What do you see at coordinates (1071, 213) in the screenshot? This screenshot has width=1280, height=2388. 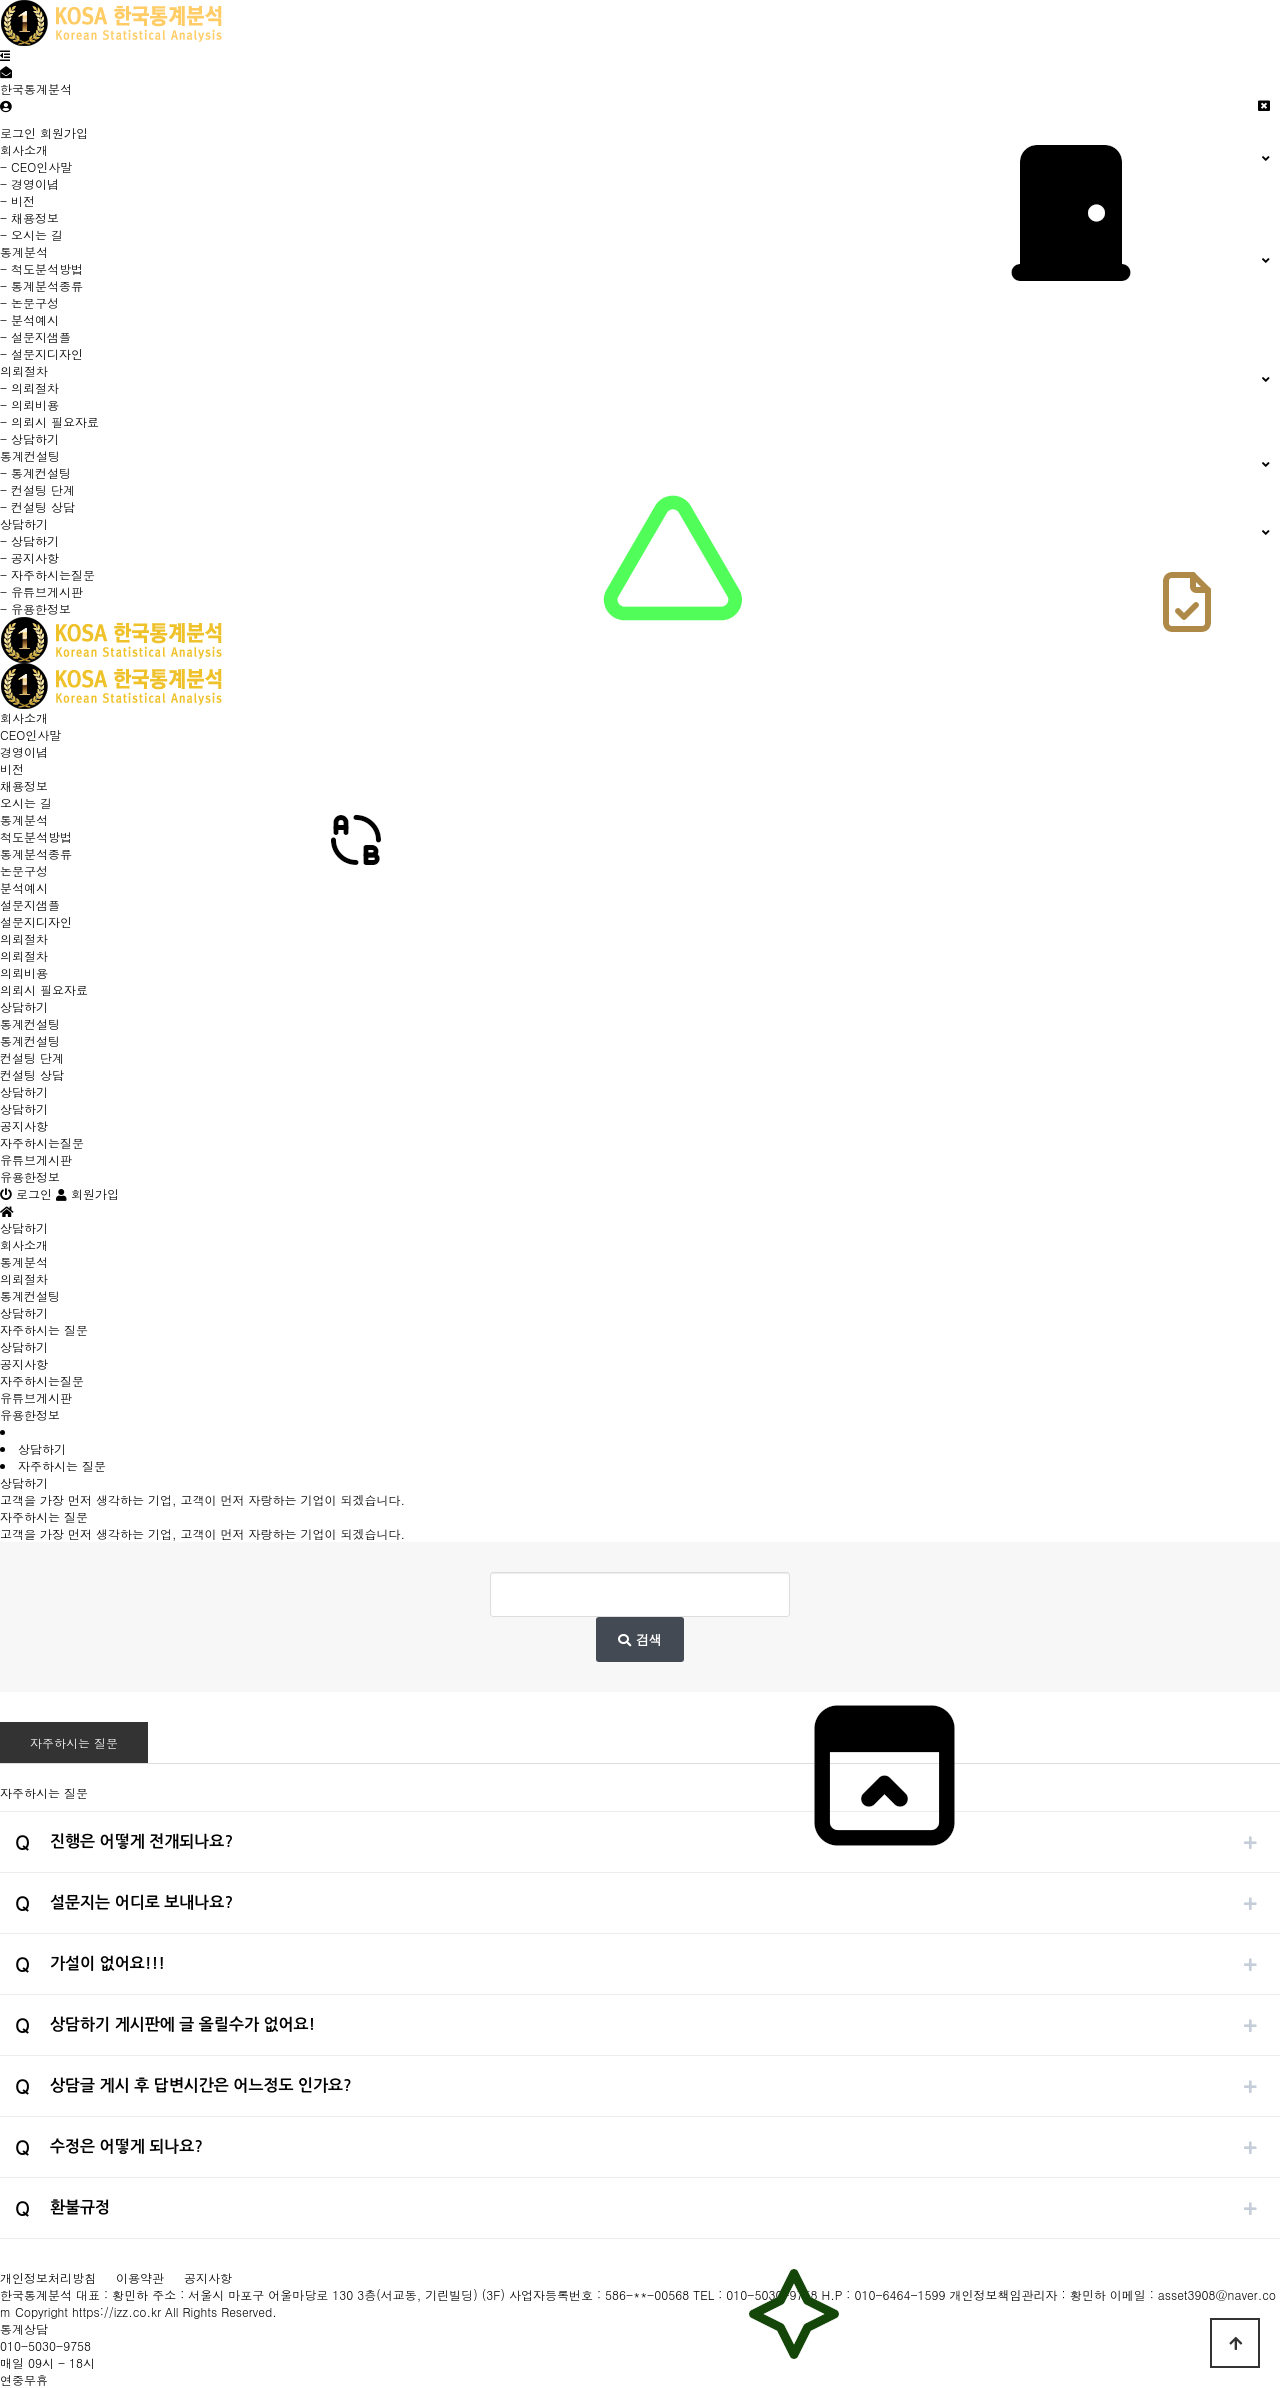 I see `log out or exit the current session` at bounding box center [1071, 213].